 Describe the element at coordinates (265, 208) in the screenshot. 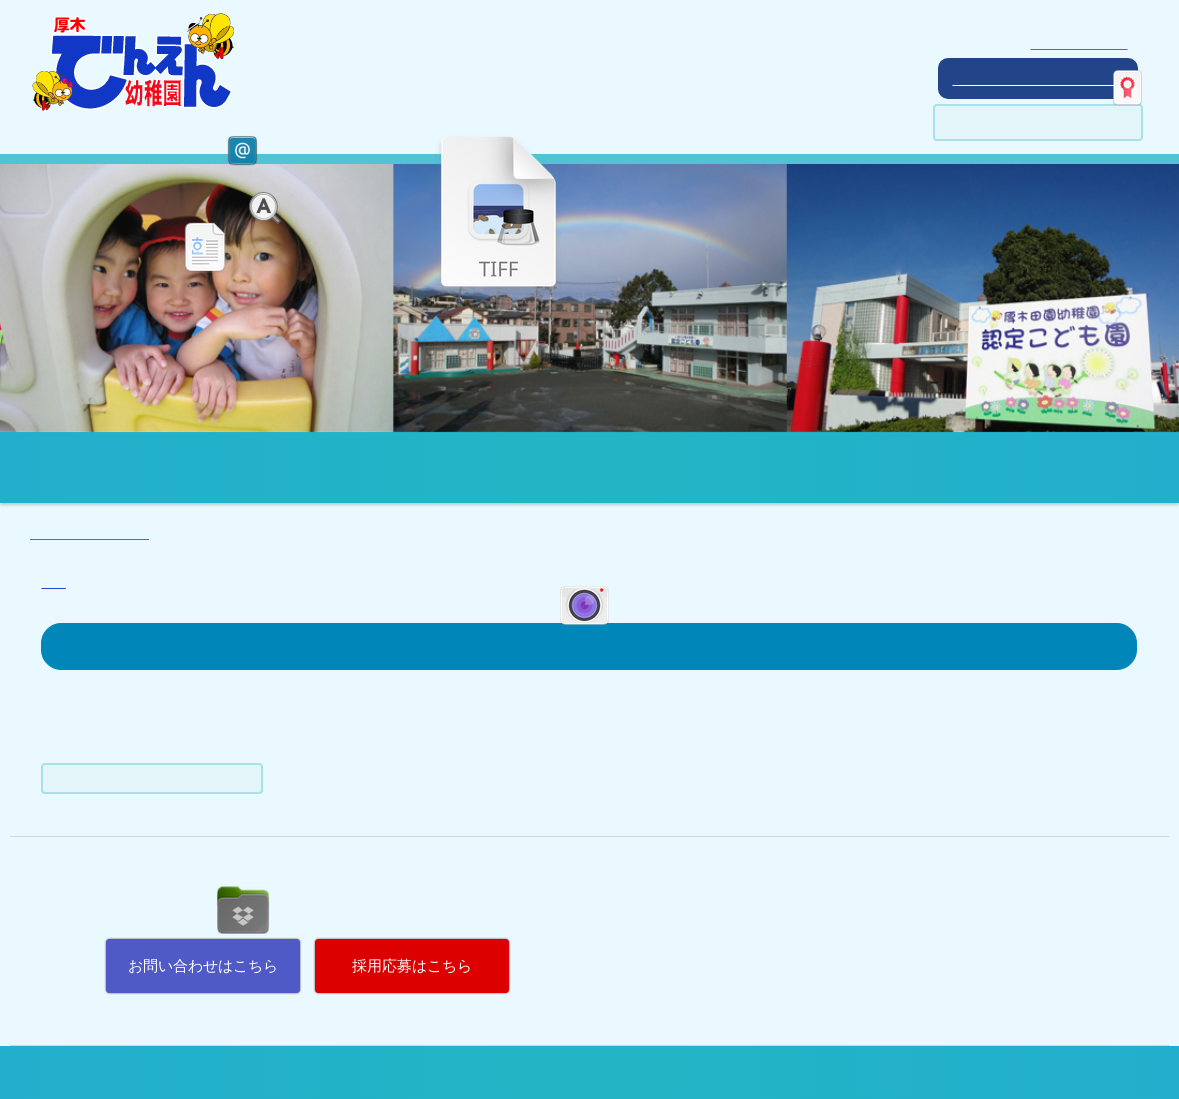

I see `find text or search within document` at that location.